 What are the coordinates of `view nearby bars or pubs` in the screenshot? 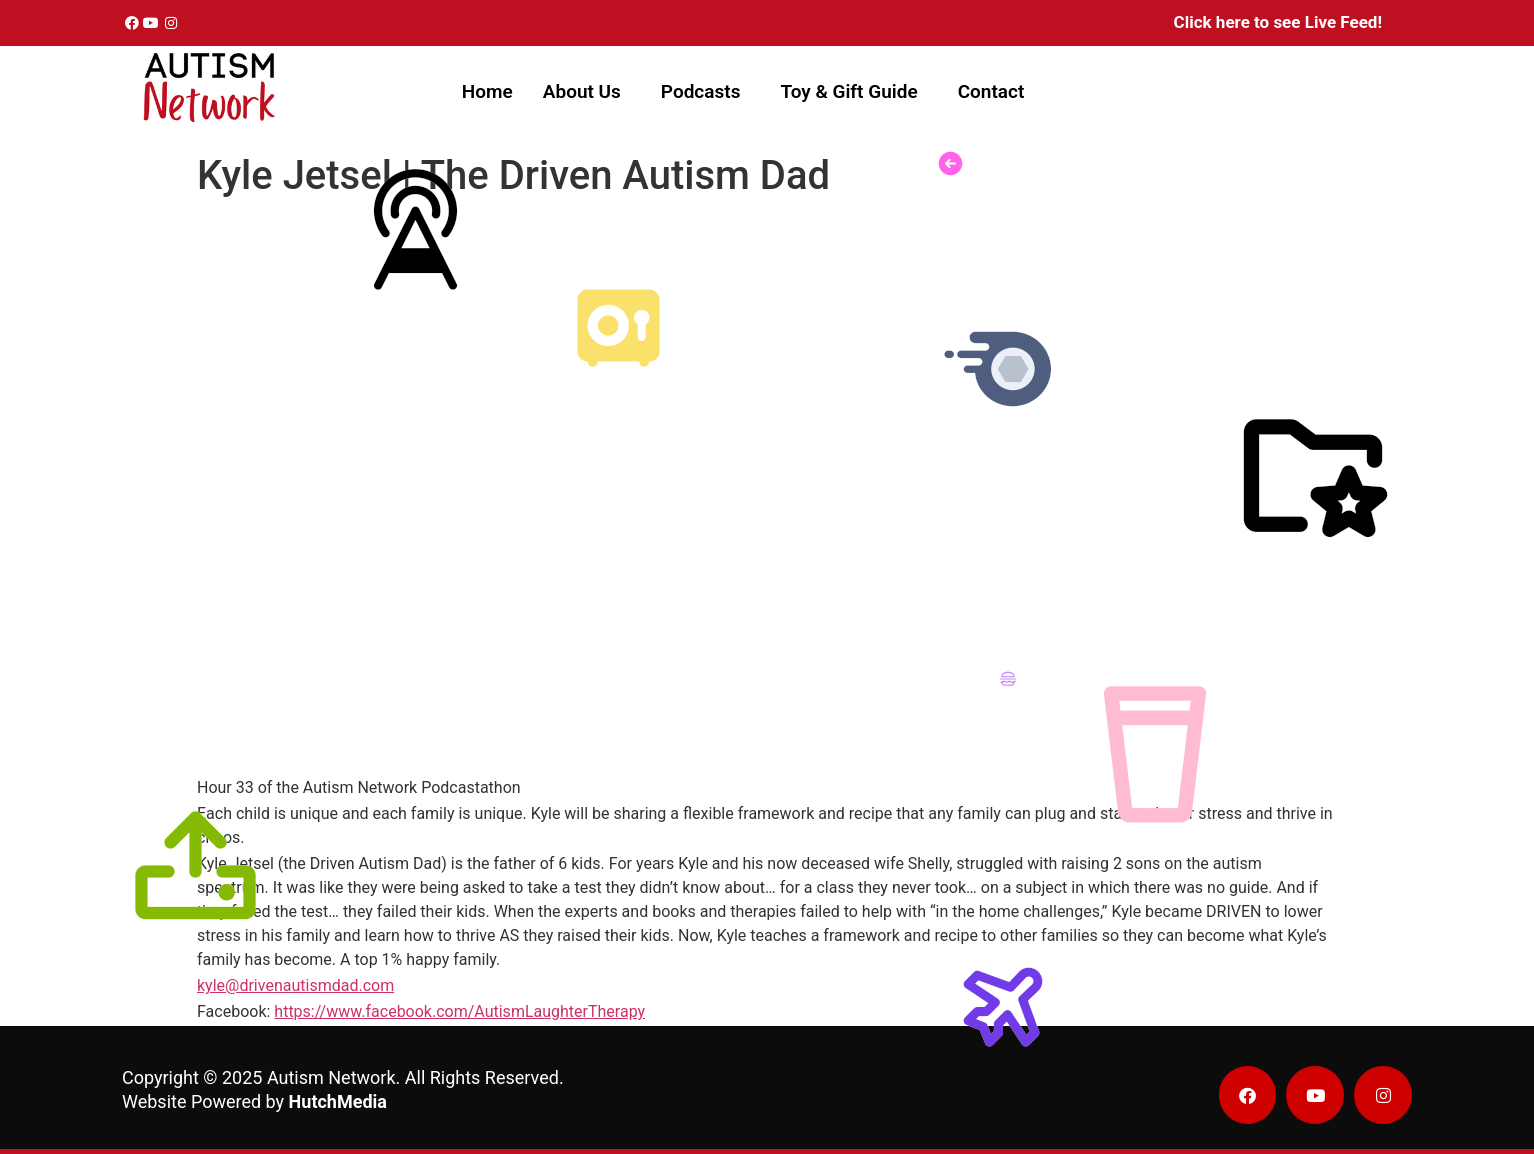 It's located at (1155, 752).